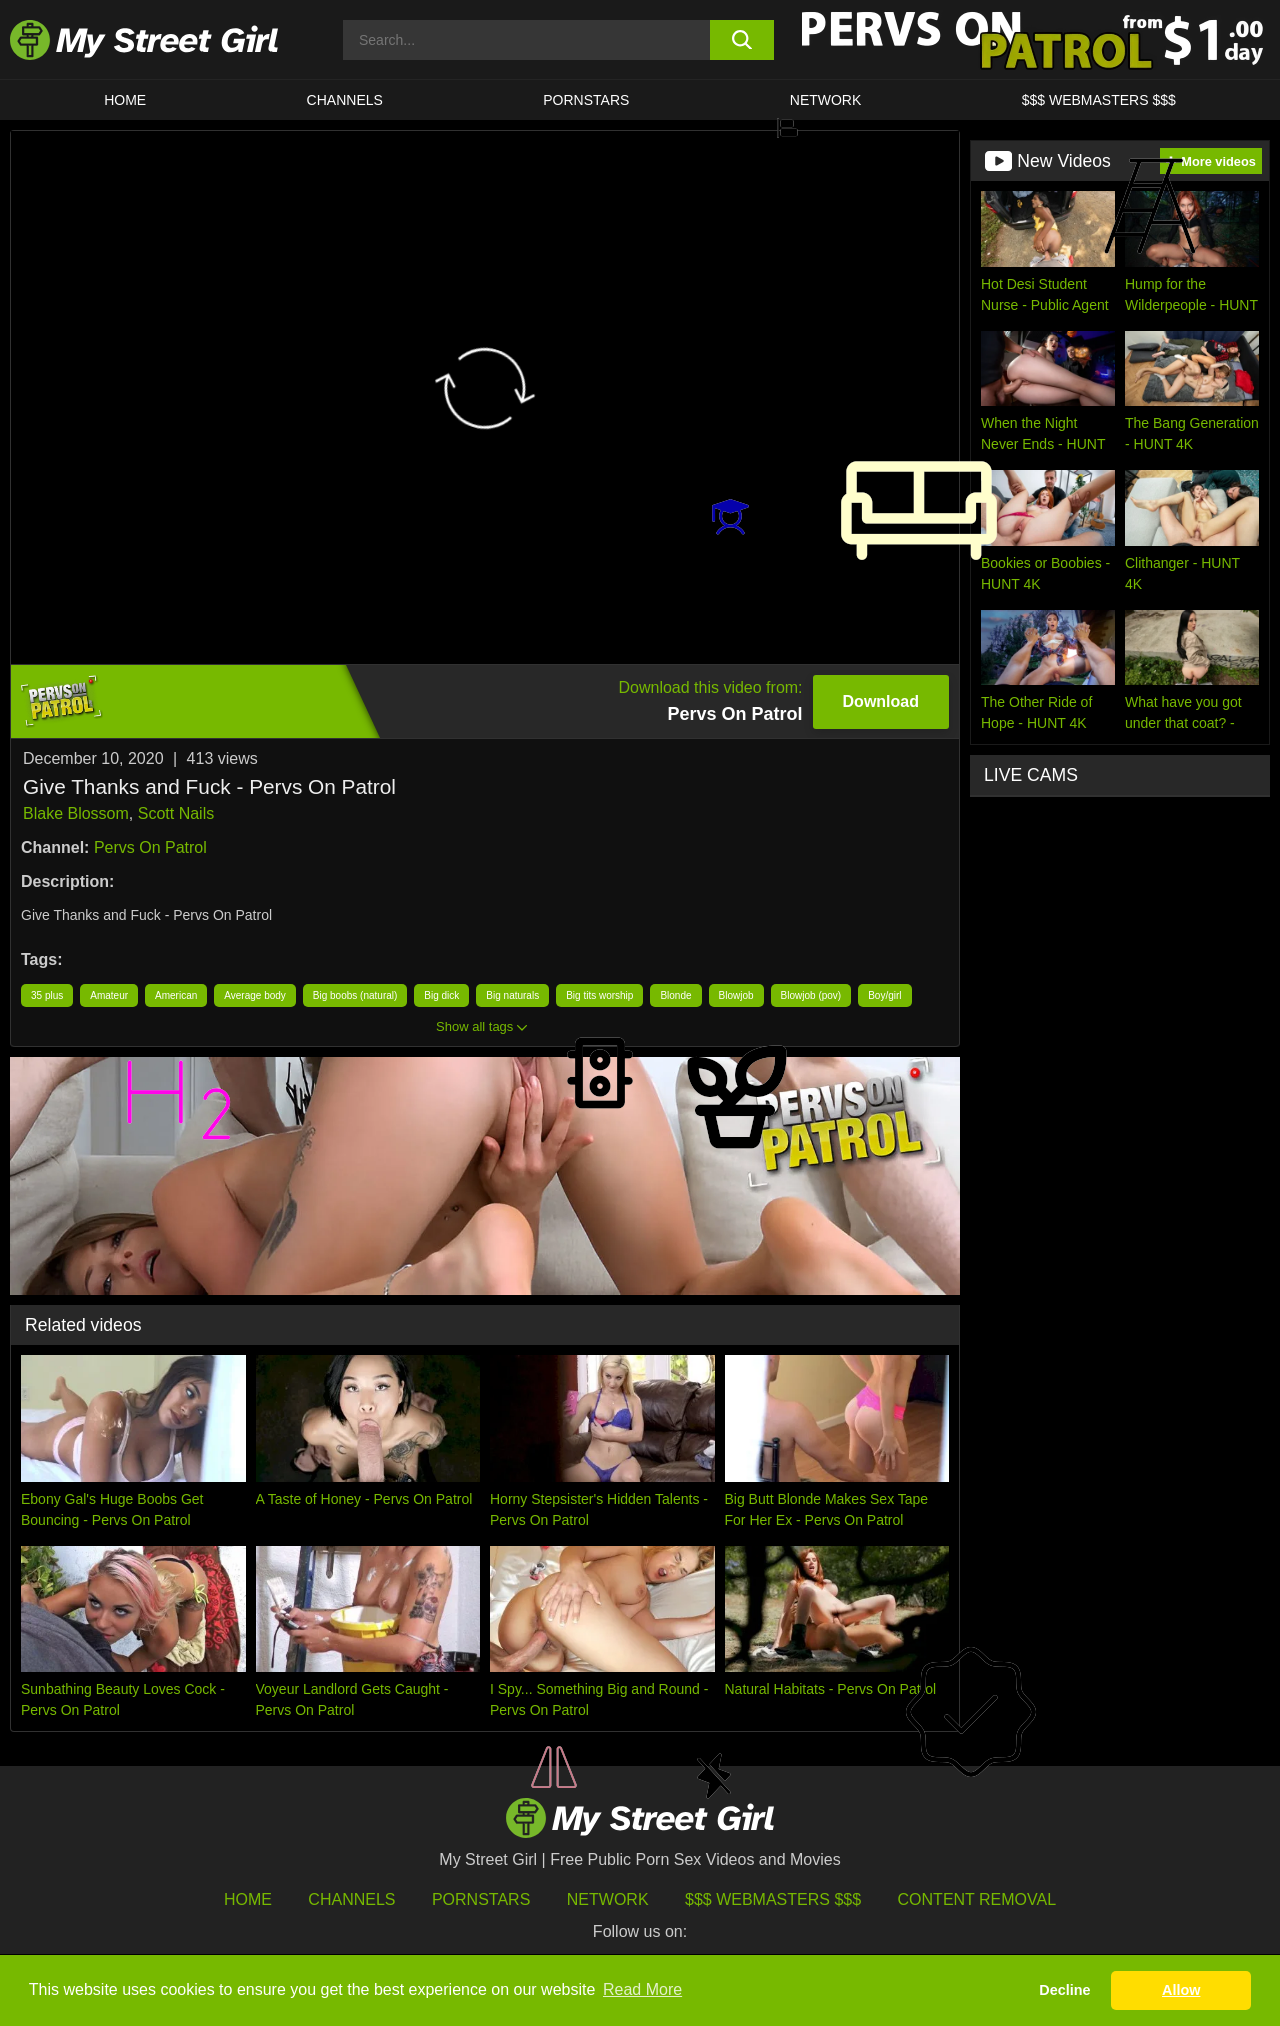  I want to click on flip image horizontally, so click(554, 1769).